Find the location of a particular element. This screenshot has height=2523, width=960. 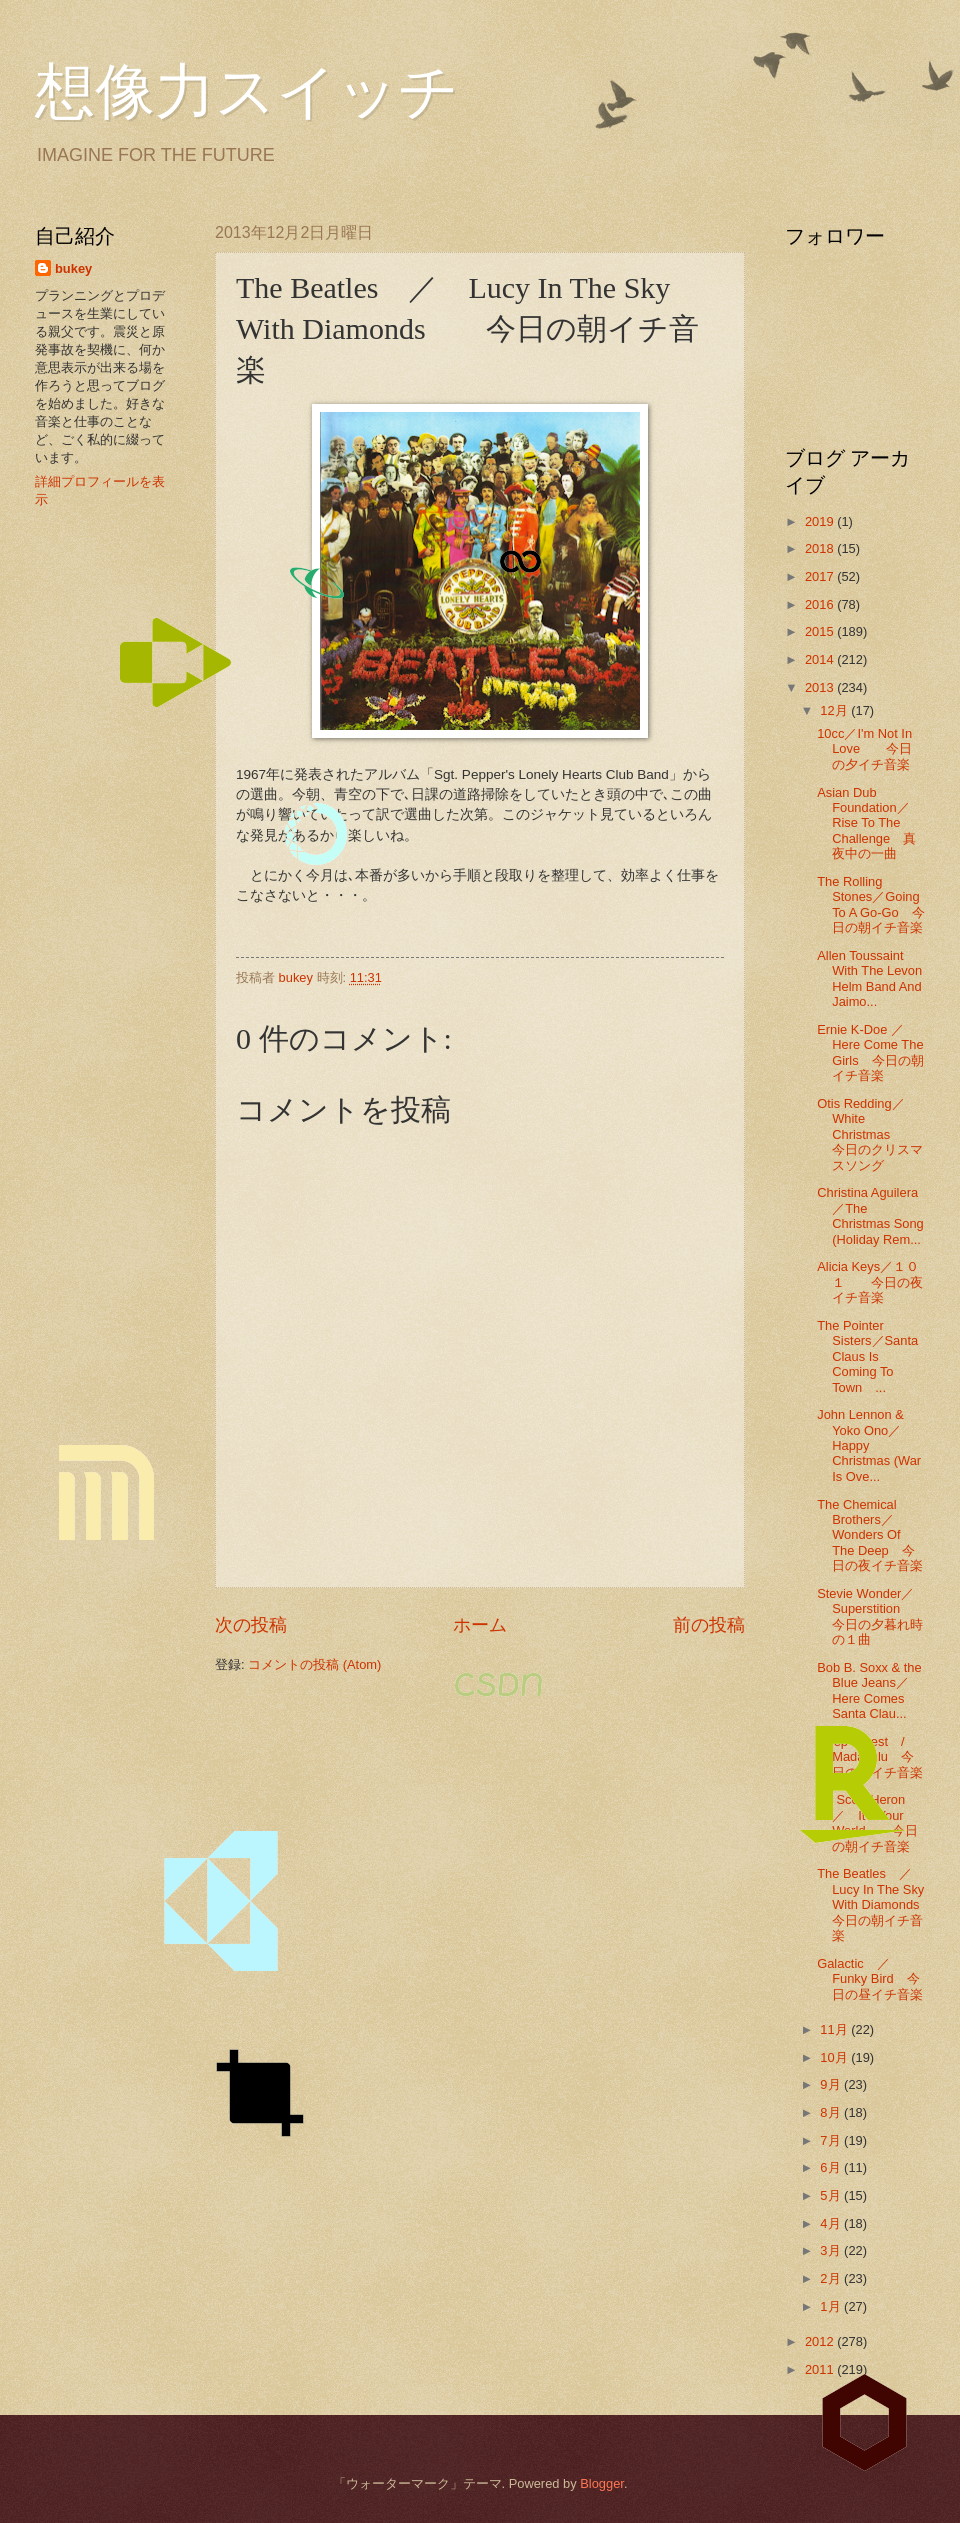

open screencastify screen recording app is located at coordinates (175, 662).